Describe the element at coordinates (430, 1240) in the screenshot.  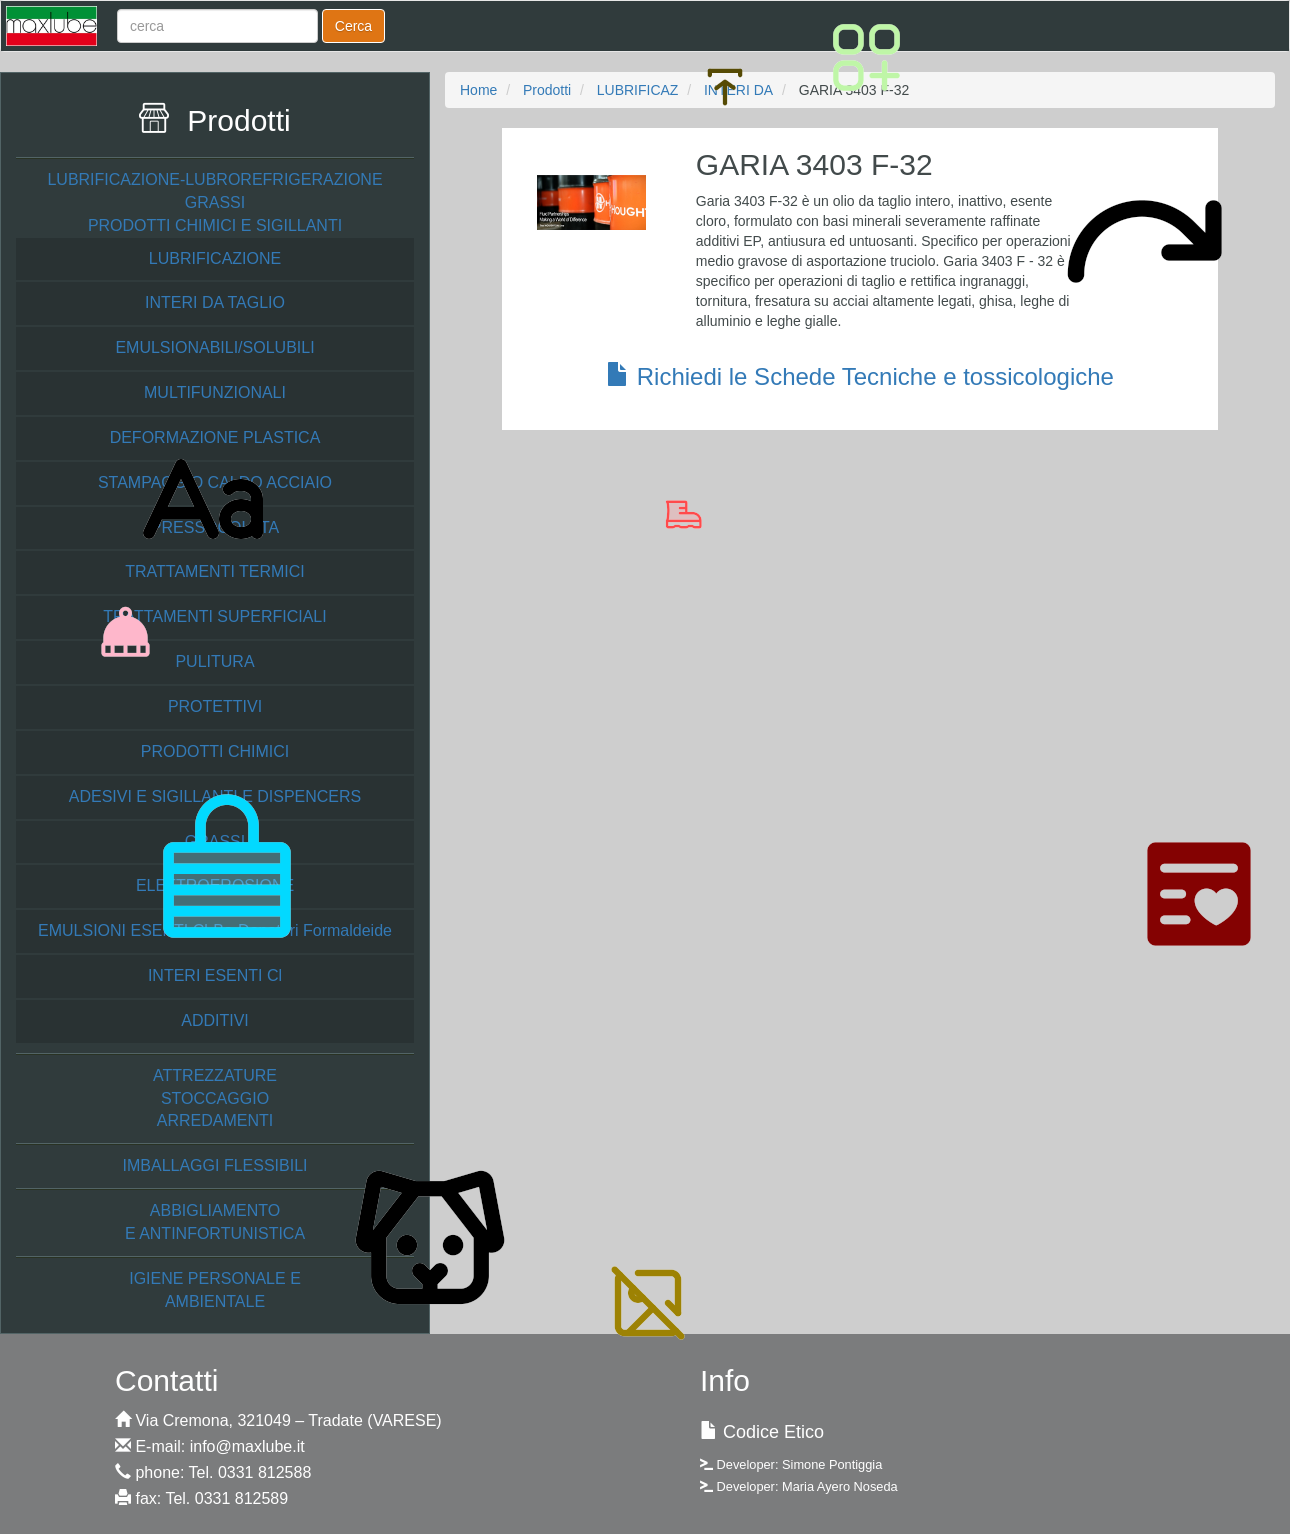
I see `access pet-related features or settings` at that location.